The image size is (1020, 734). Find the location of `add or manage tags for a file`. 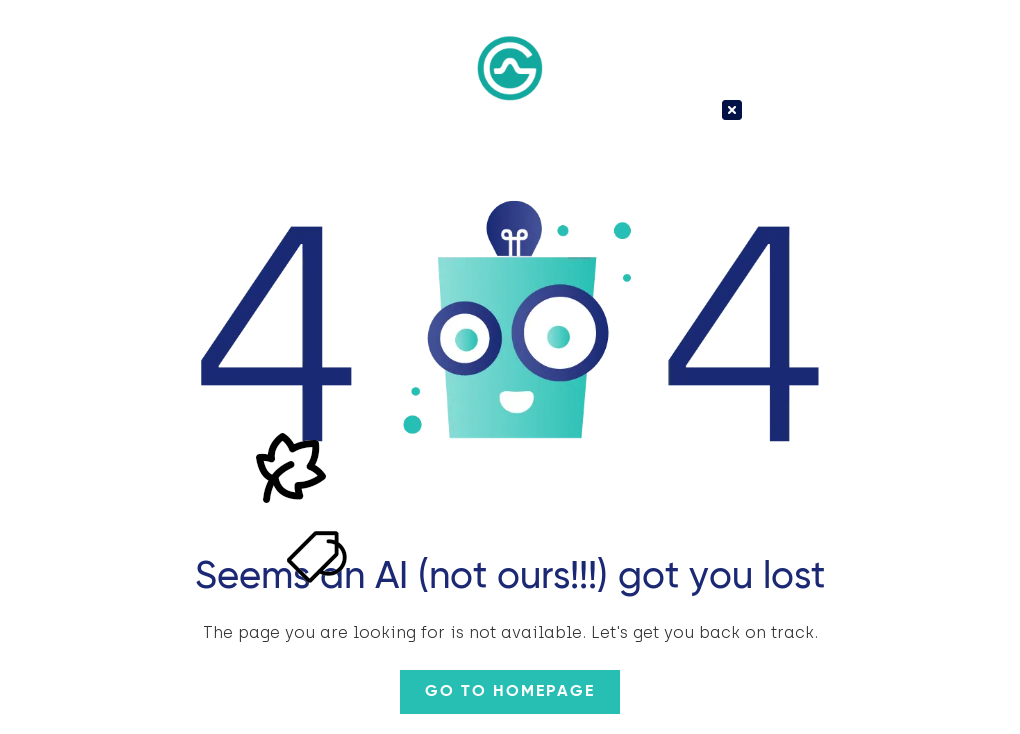

add or manage tags for a file is located at coordinates (315, 555).